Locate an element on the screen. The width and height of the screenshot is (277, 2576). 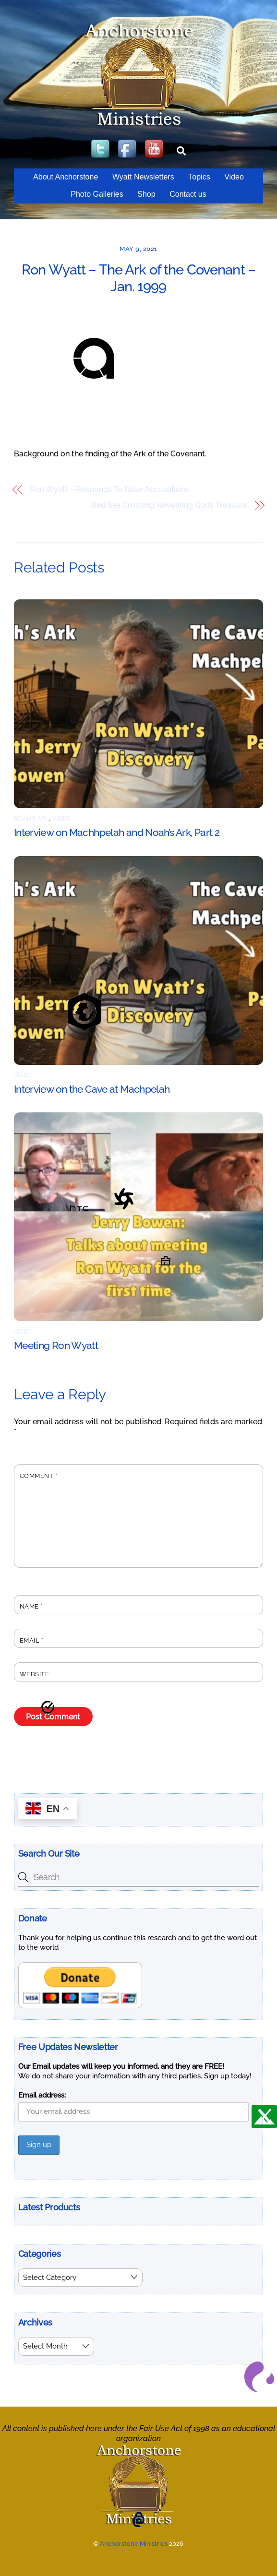
open addy.io email alias service is located at coordinates (139, 2519).